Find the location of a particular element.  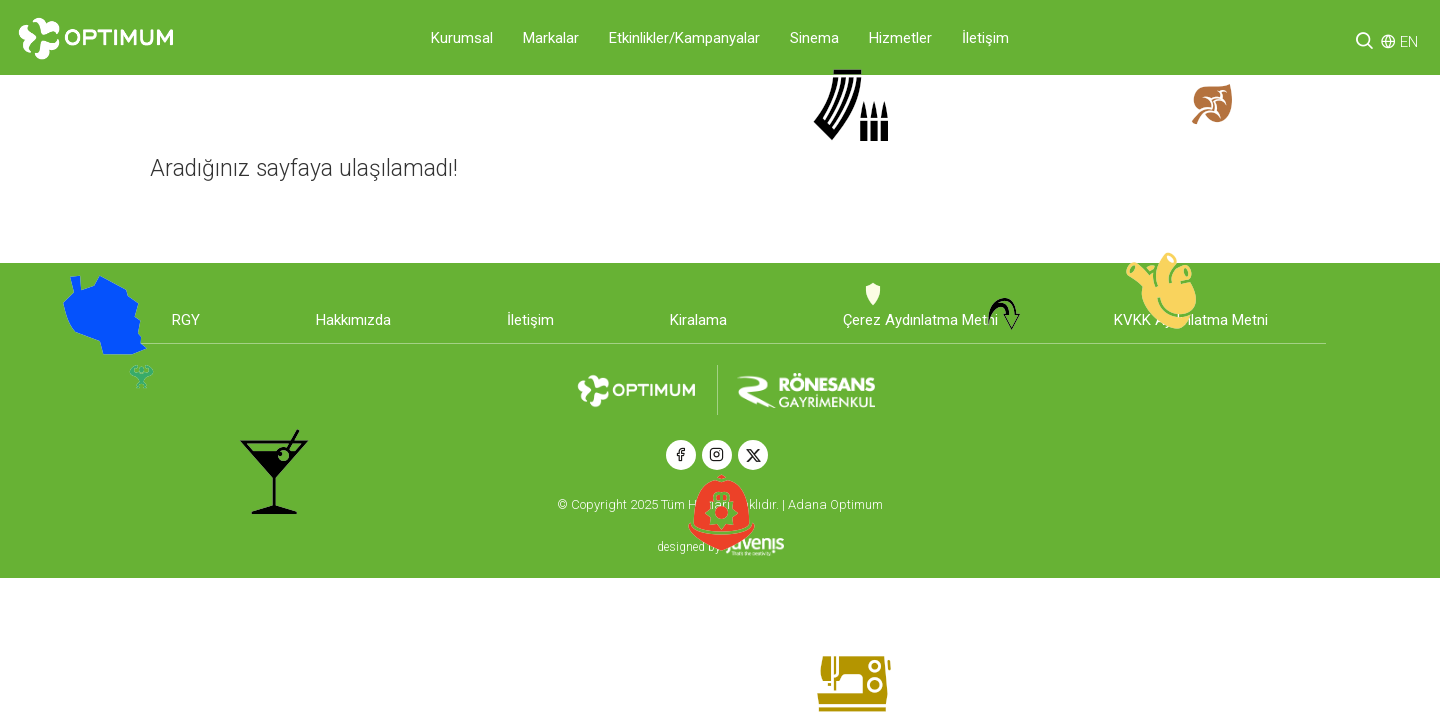

view strength or fitness stats is located at coordinates (141, 376).